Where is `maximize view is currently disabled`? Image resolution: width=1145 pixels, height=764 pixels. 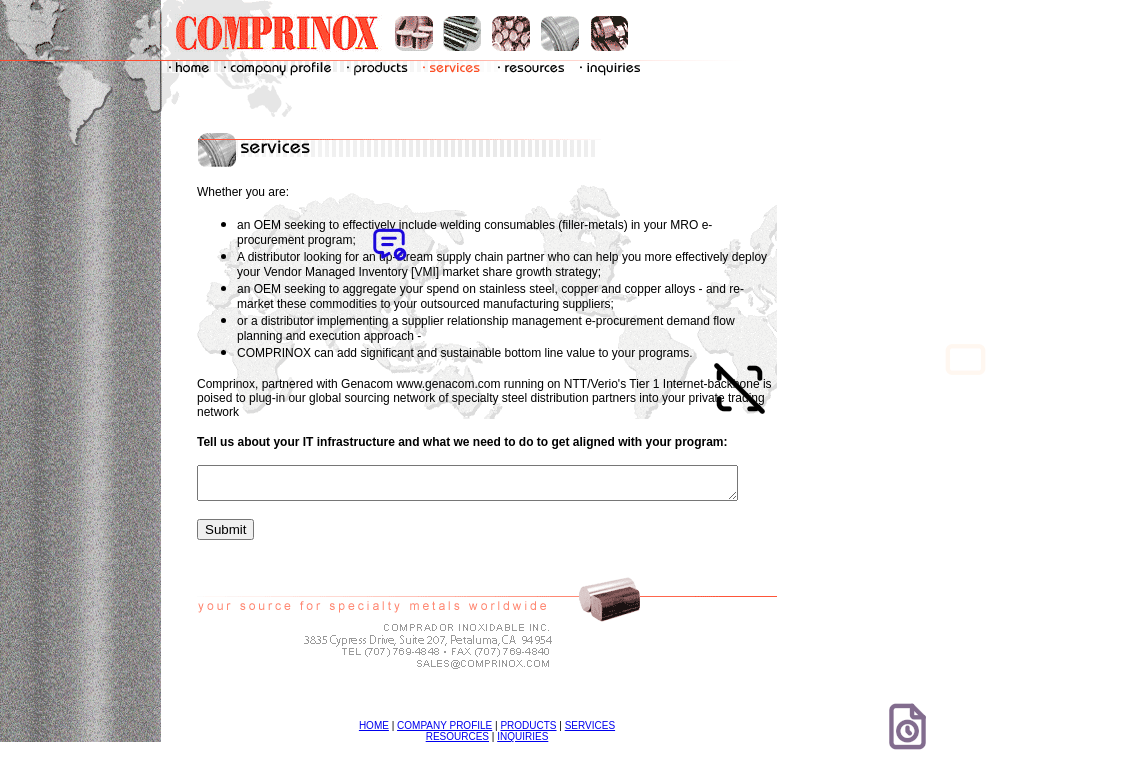 maximize view is currently disabled is located at coordinates (739, 388).